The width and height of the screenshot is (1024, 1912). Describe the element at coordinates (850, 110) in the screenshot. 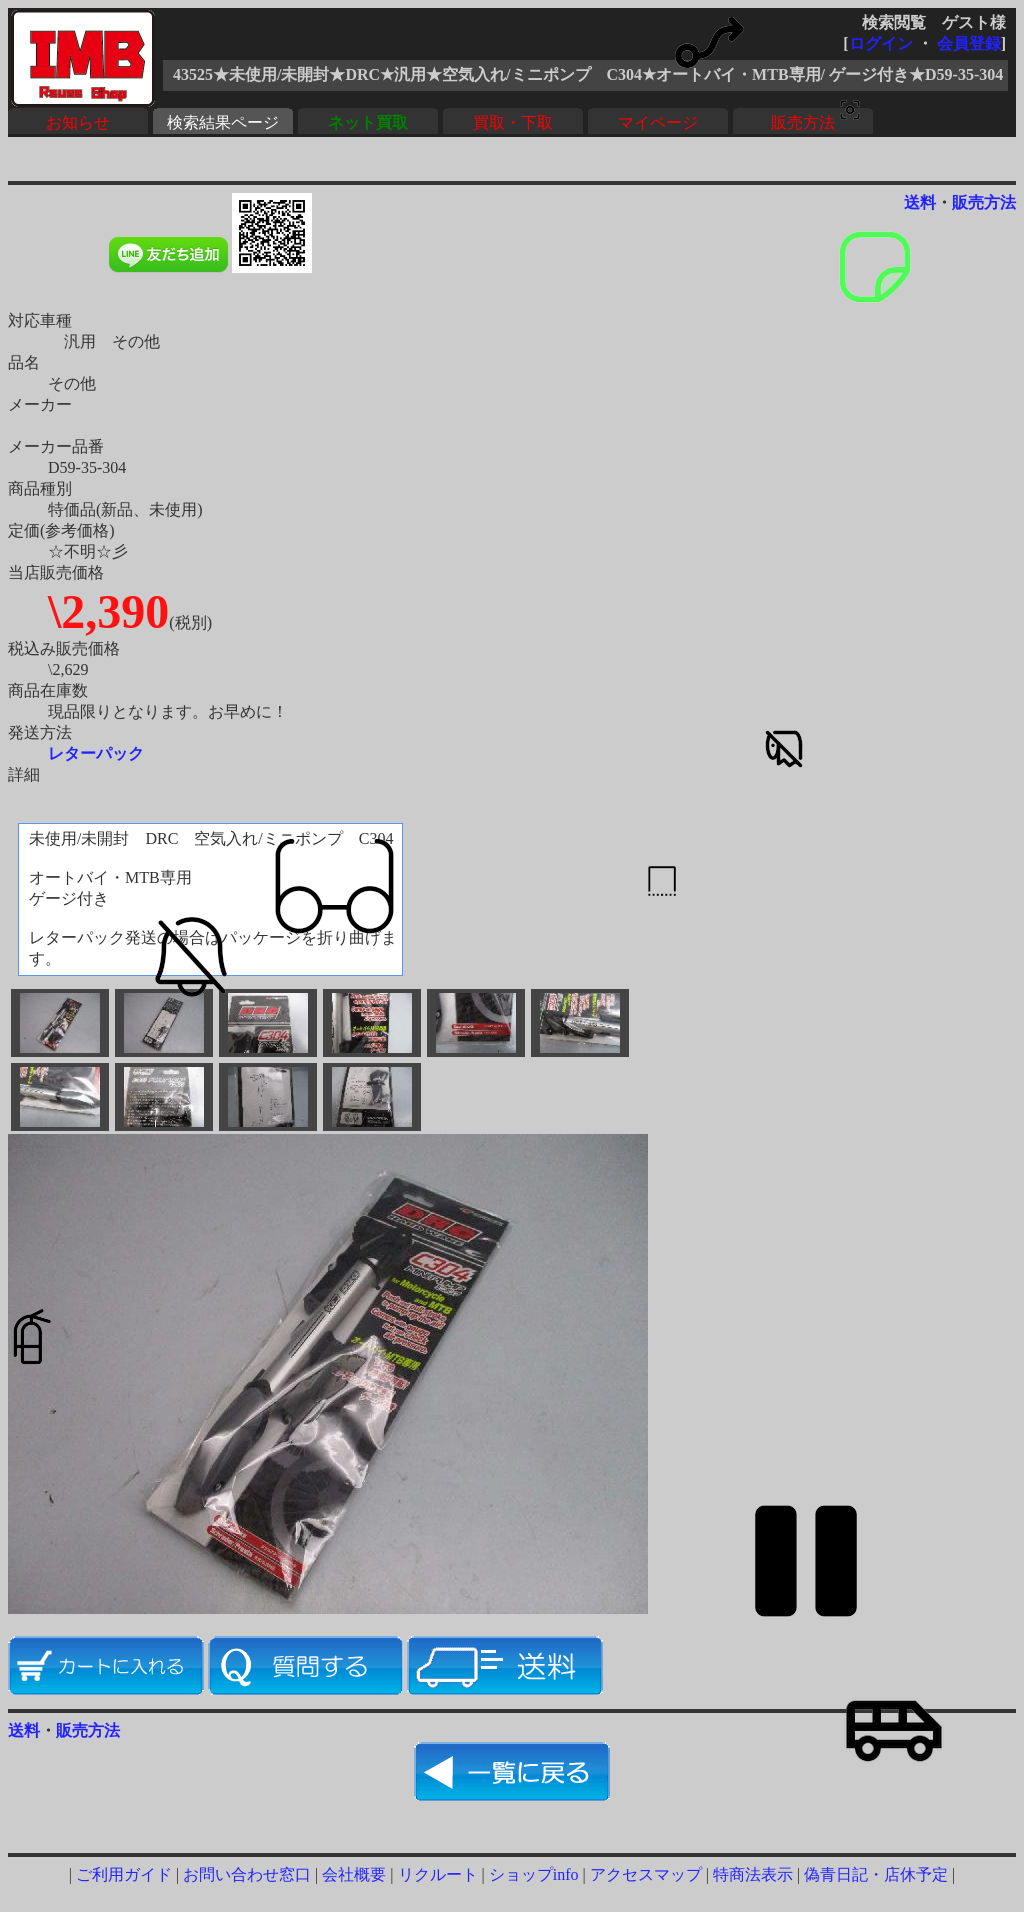

I see `capture a screenshot or photo` at that location.